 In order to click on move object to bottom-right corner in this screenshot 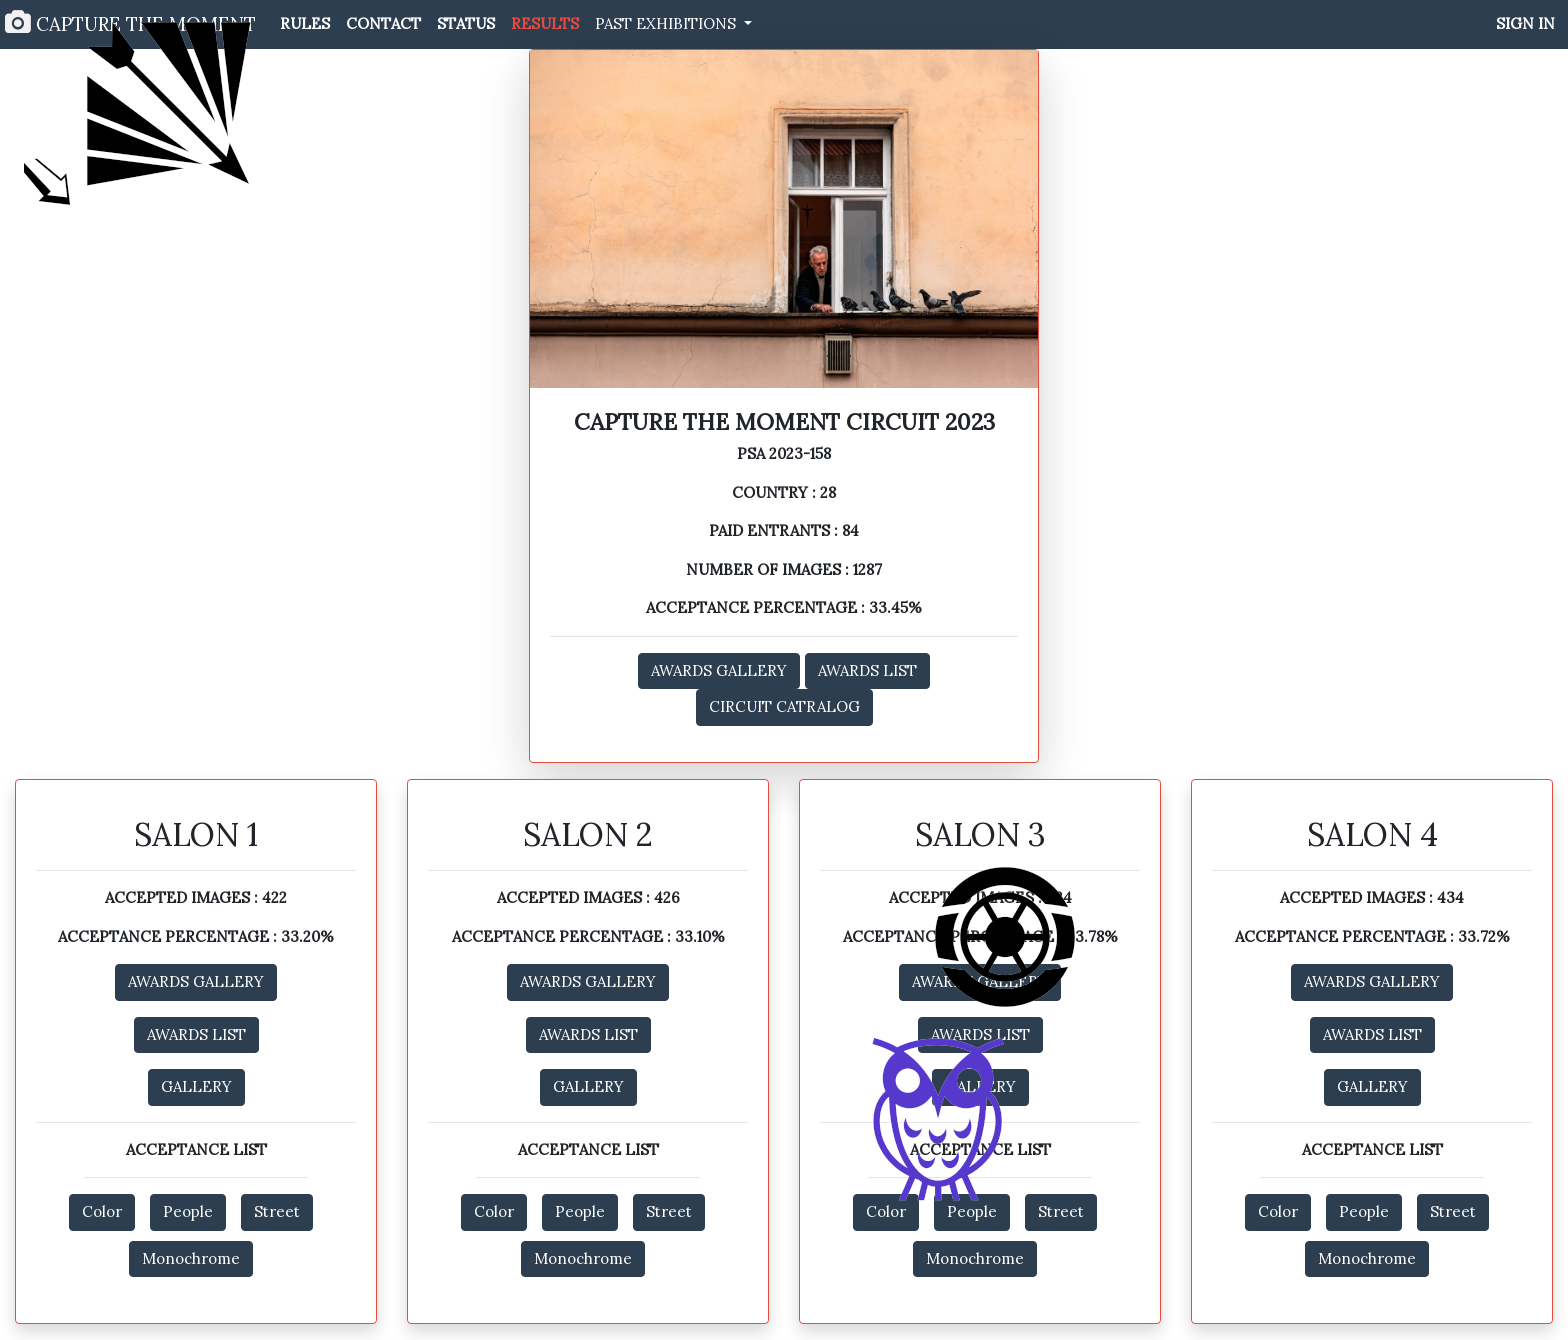, I will do `click(47, 182)`.